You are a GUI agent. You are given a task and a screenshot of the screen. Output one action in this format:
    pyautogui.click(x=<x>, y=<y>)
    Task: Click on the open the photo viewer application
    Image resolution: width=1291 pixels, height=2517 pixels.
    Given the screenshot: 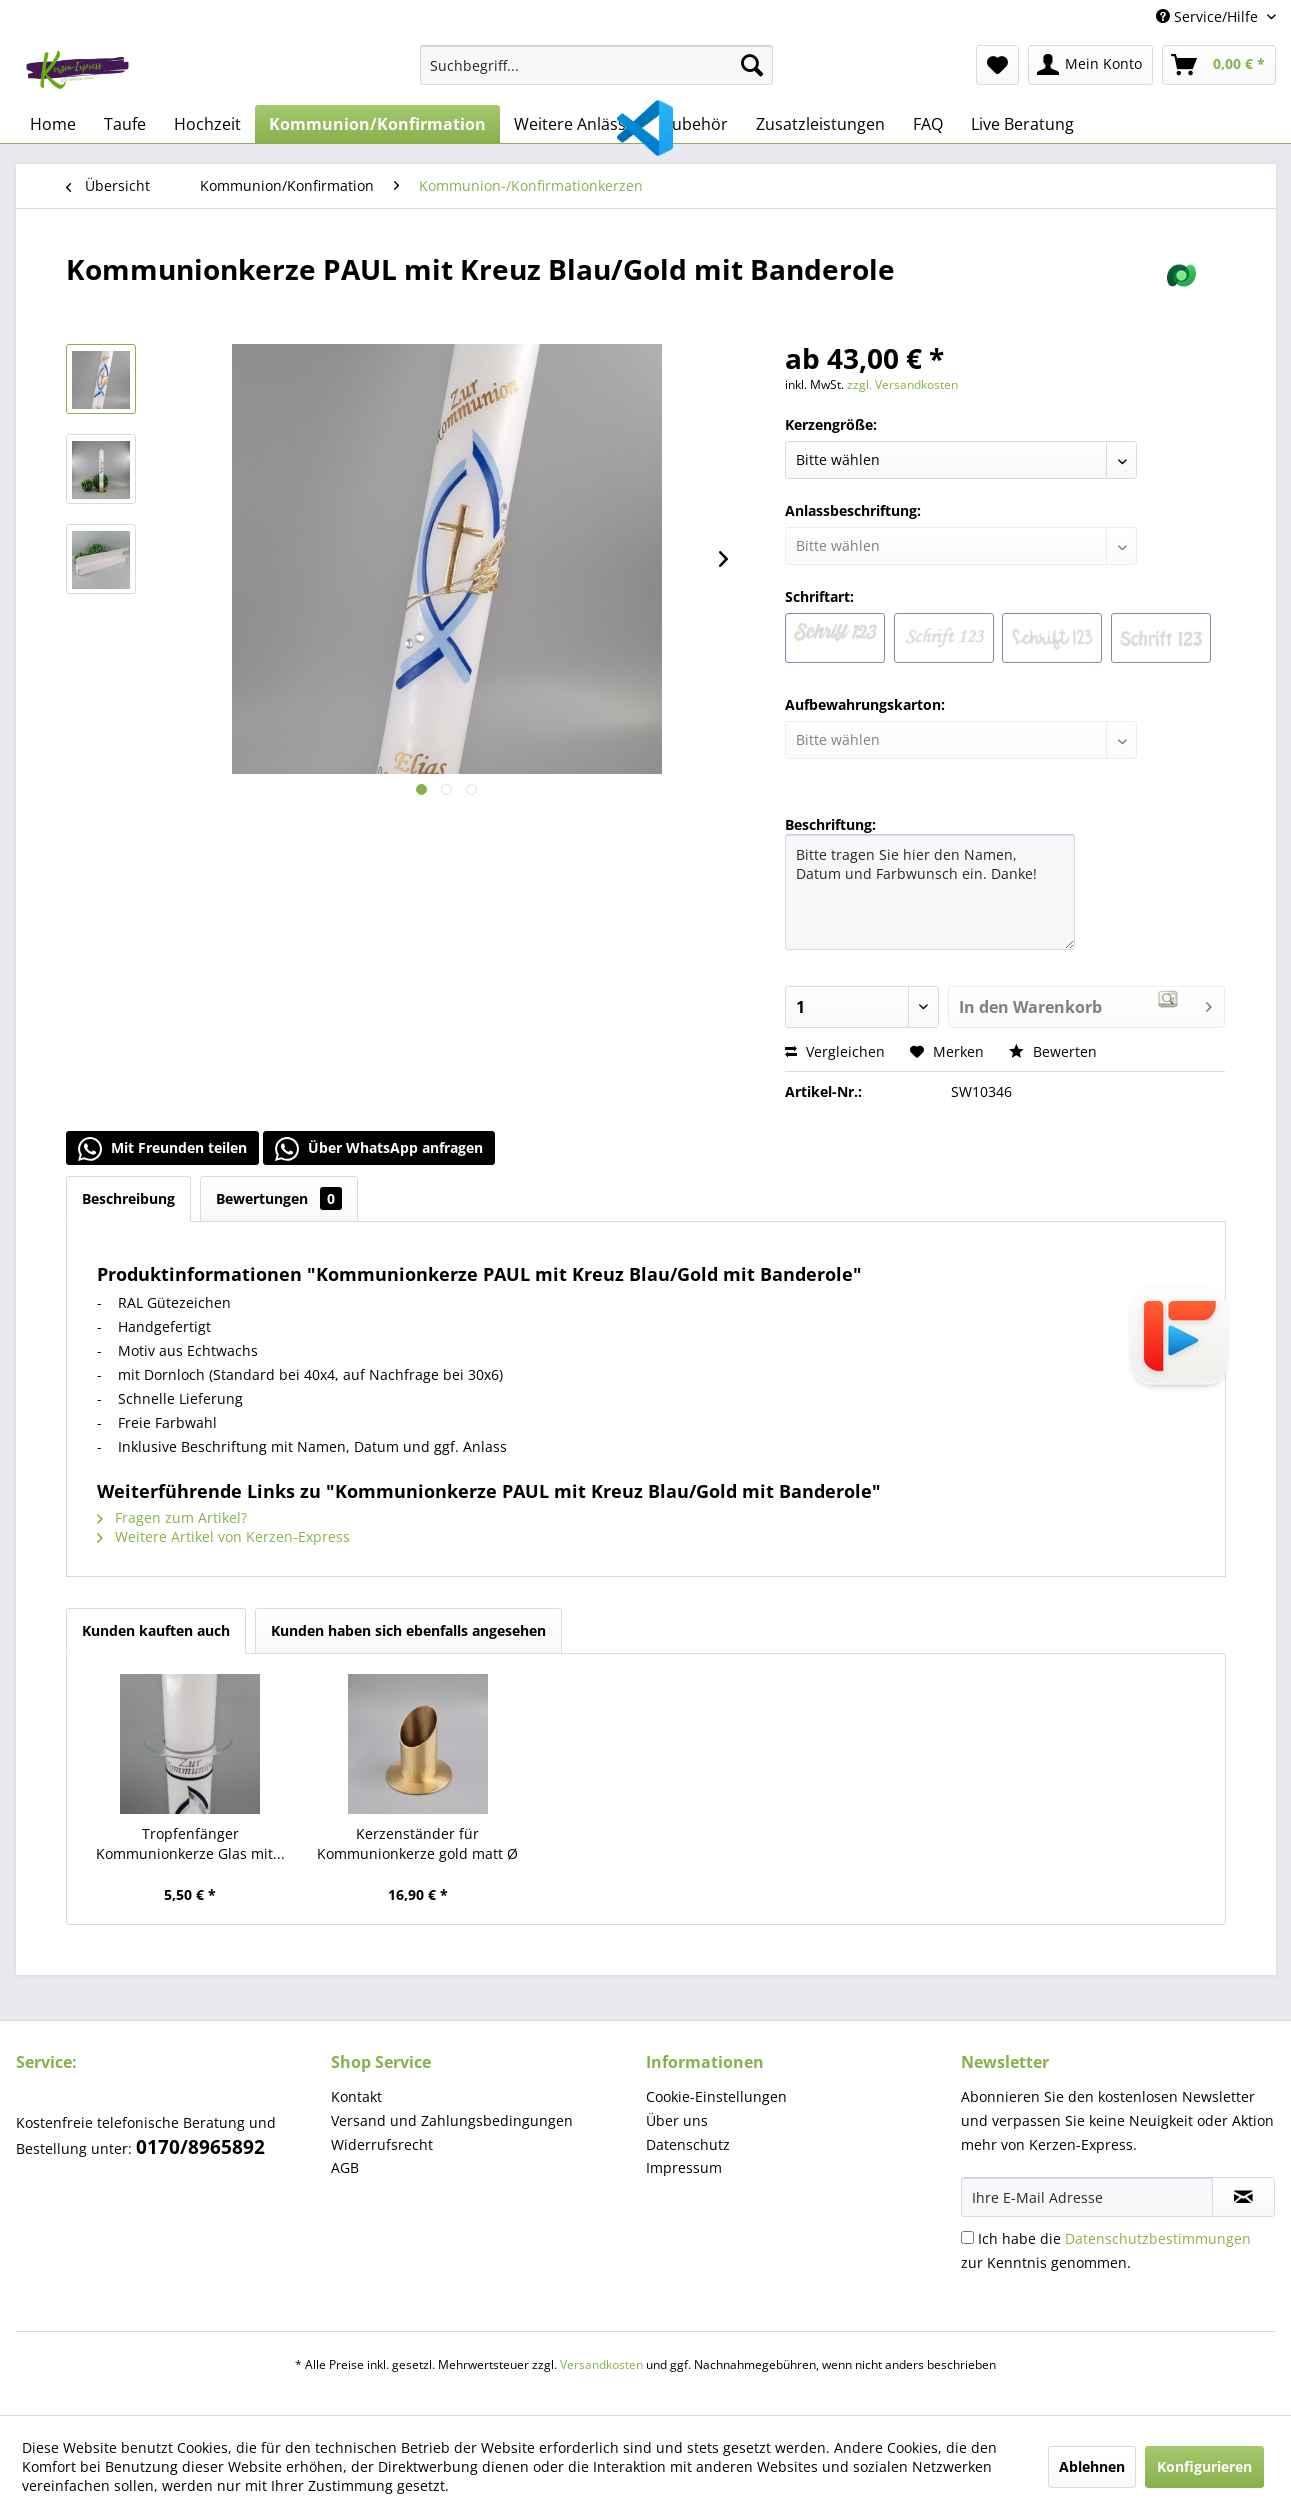 What is the action you would take?
    pyautogui.click(x=1168, y=999)
    